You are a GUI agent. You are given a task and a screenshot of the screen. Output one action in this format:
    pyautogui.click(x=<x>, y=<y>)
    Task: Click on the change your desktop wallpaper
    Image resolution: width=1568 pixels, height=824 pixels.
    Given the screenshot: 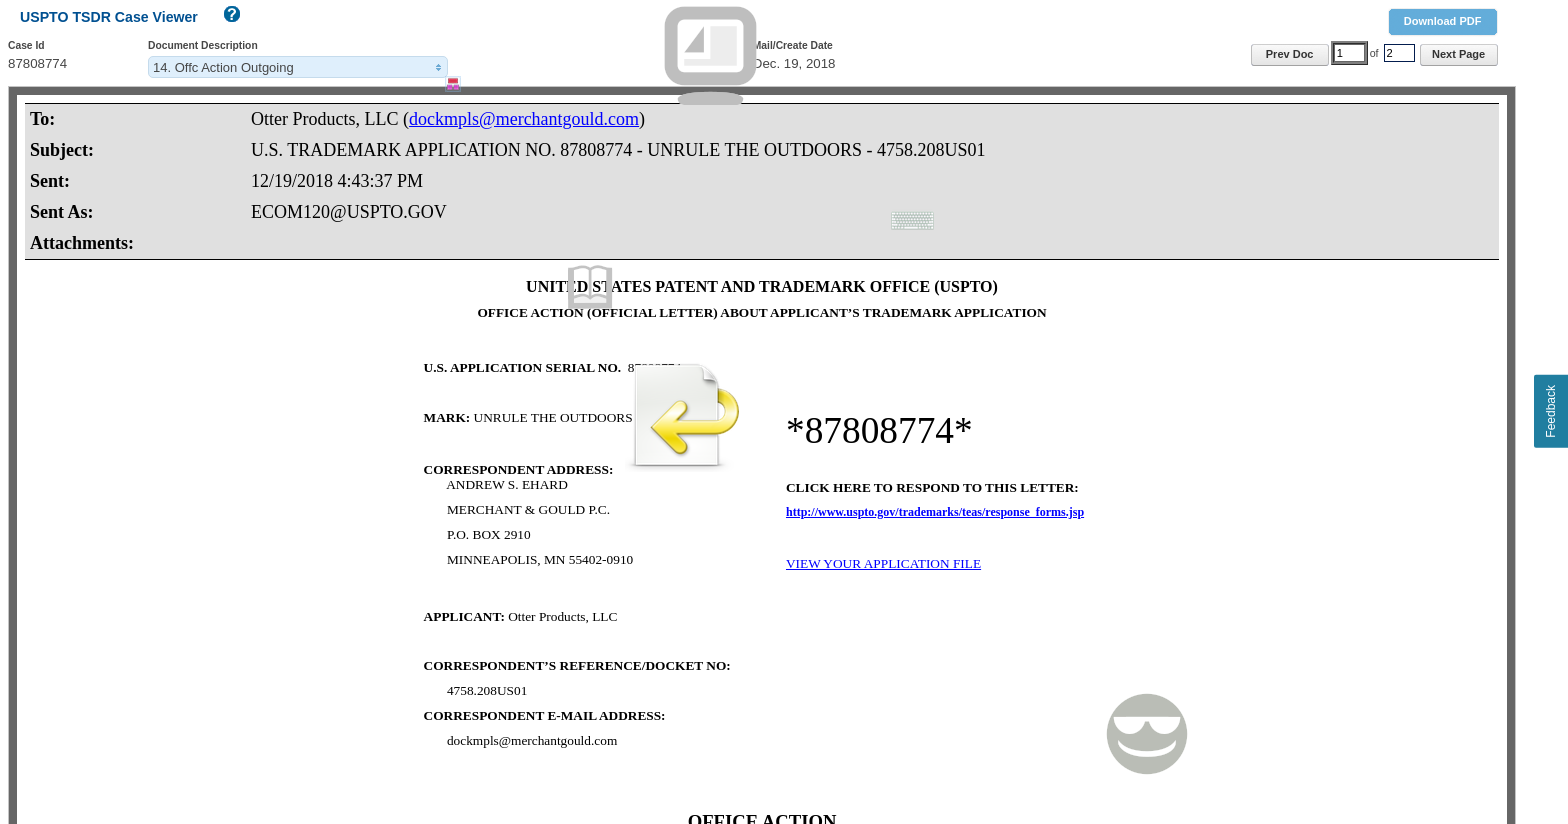 What is the action you would take?
    pyautogui.click(x=710, y=52)
    